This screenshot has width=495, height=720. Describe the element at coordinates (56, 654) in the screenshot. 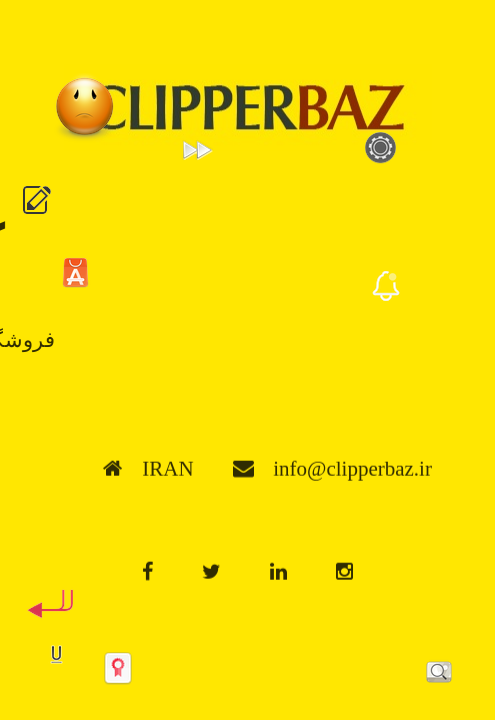

I see `apply underline formatting to selected text` at that location.